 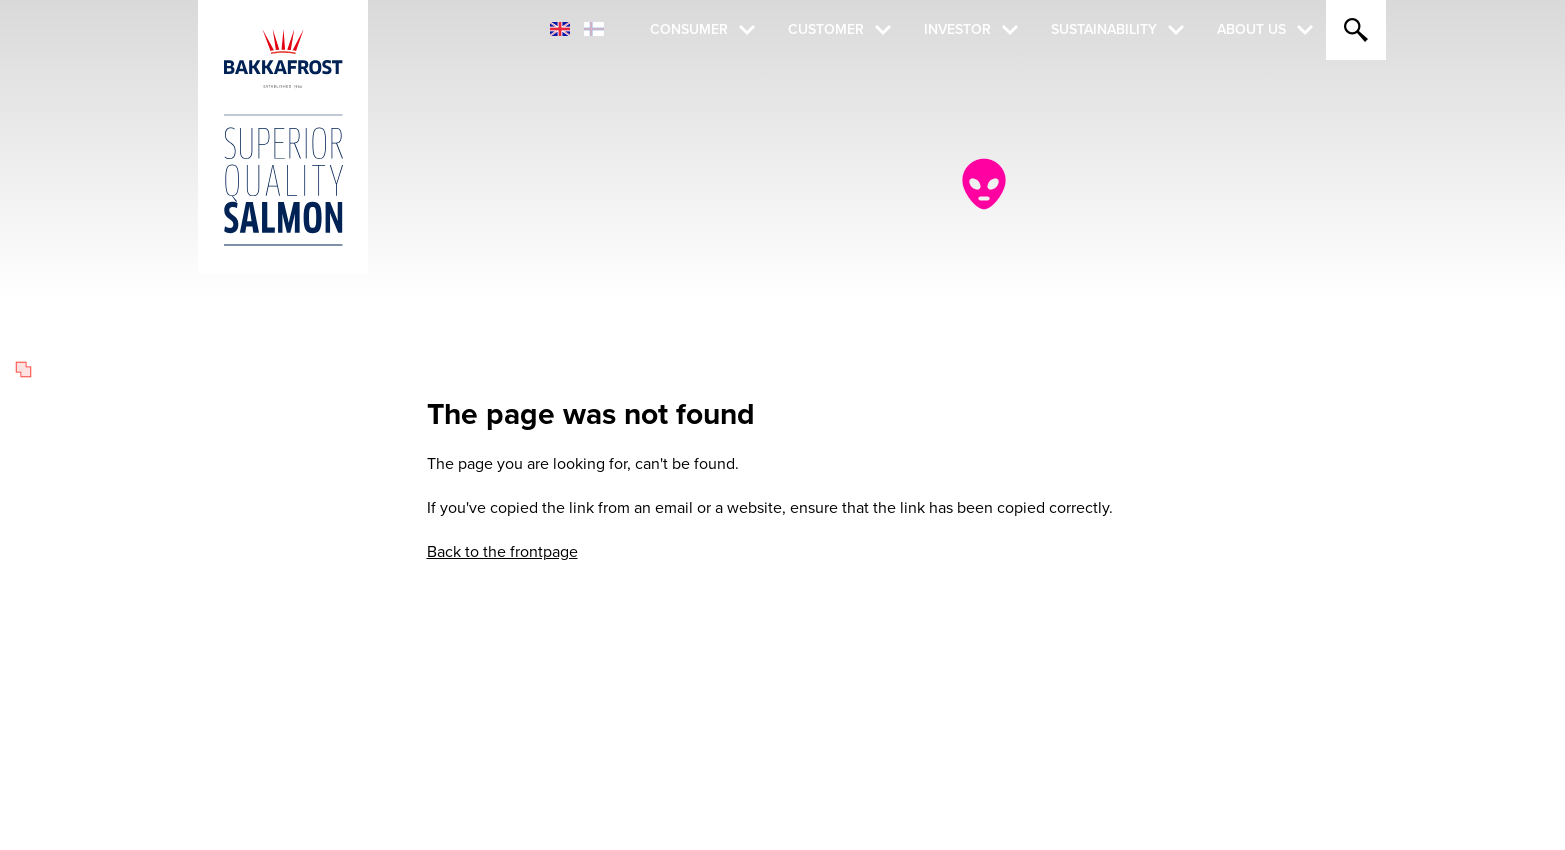 I want to click on indicates extraterrestrial or sci-fi themed content, so click(x=984, y=184).